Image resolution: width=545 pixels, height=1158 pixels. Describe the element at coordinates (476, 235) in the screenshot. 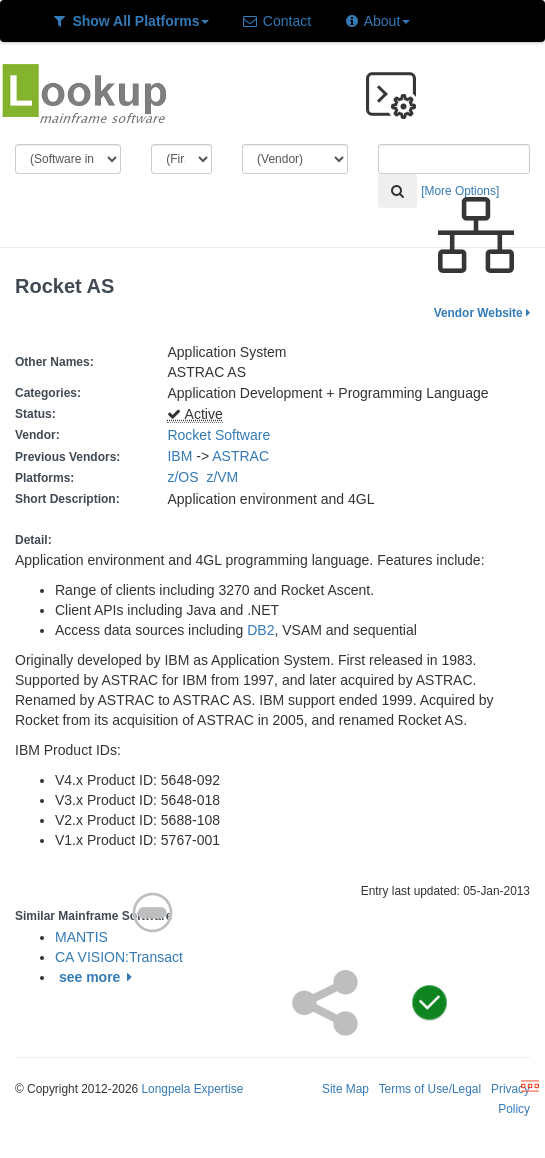

I see `view wired network connections` at that location.